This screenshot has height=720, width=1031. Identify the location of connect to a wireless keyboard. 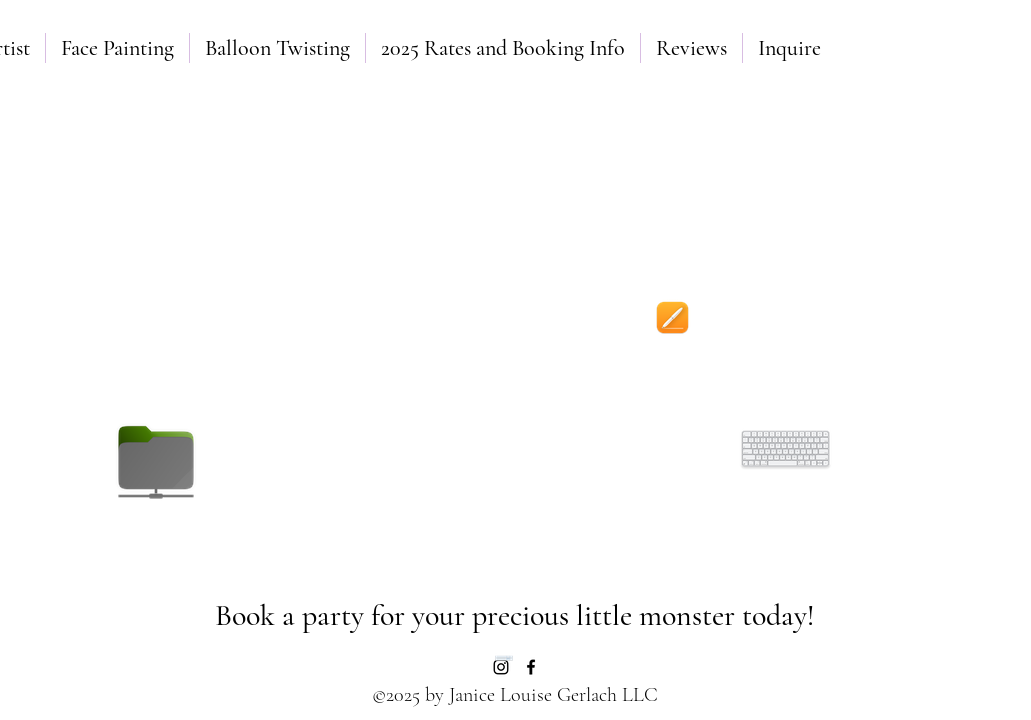
(785, 448).